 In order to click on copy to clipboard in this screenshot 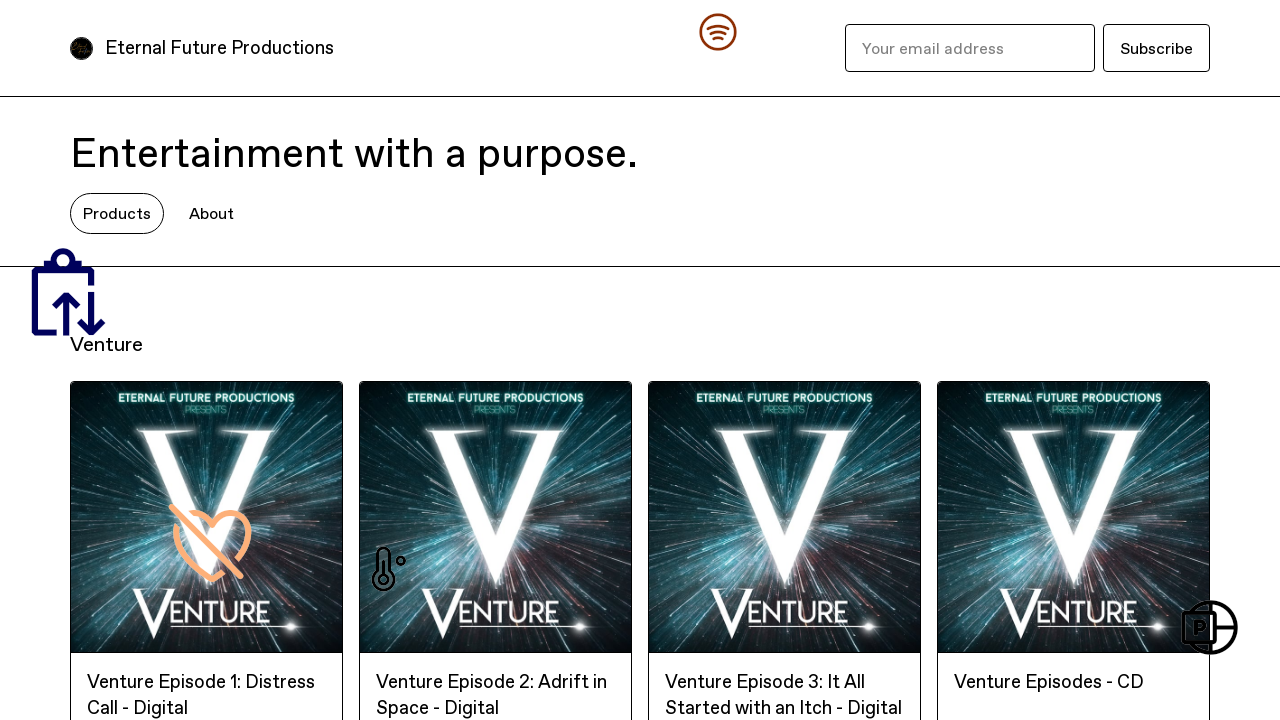, I will do `click(63, 292)`.